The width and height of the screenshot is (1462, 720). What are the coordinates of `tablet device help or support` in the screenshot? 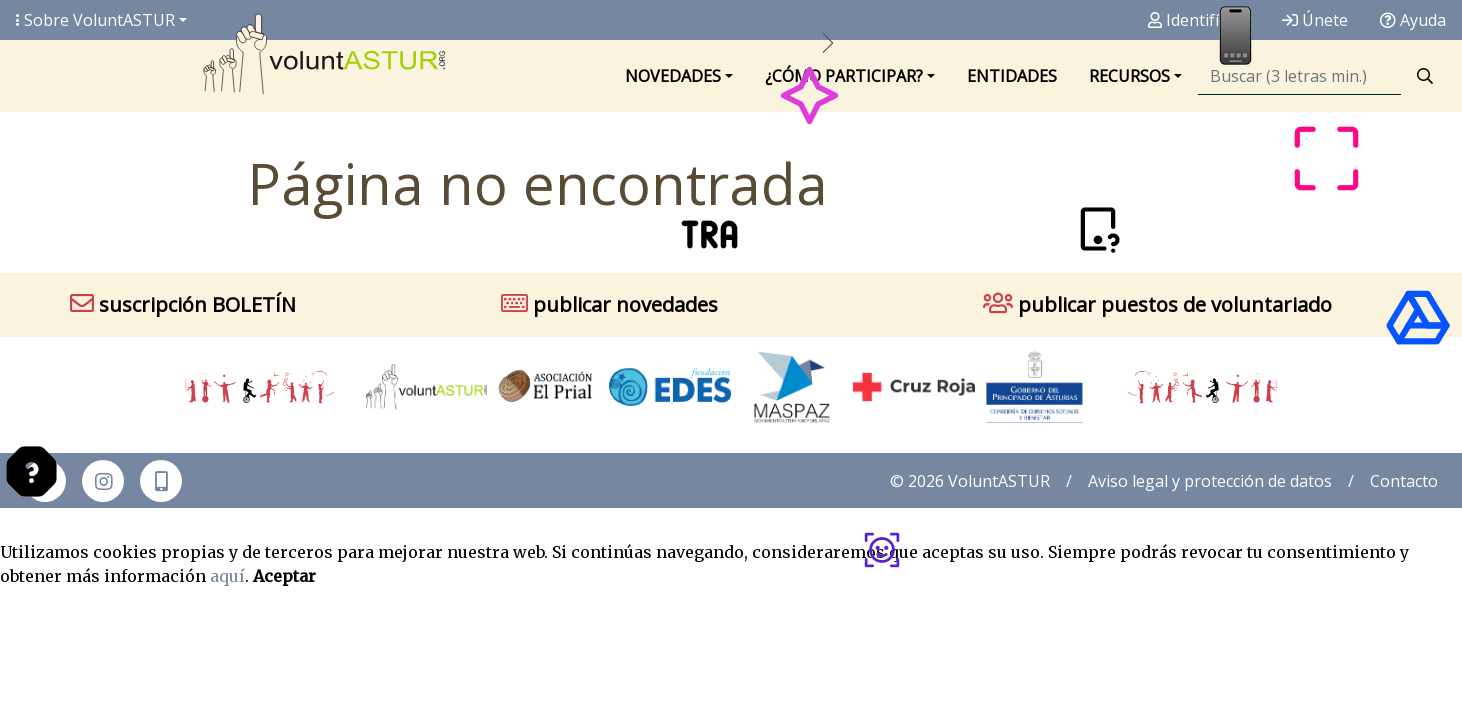 It's located at (1098, 229).